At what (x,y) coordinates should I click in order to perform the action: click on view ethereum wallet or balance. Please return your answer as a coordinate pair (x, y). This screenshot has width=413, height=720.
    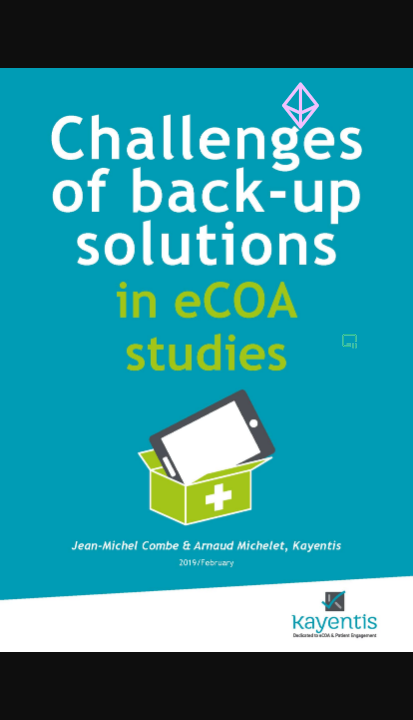
    Looking at the image, I should click on (300, 105).